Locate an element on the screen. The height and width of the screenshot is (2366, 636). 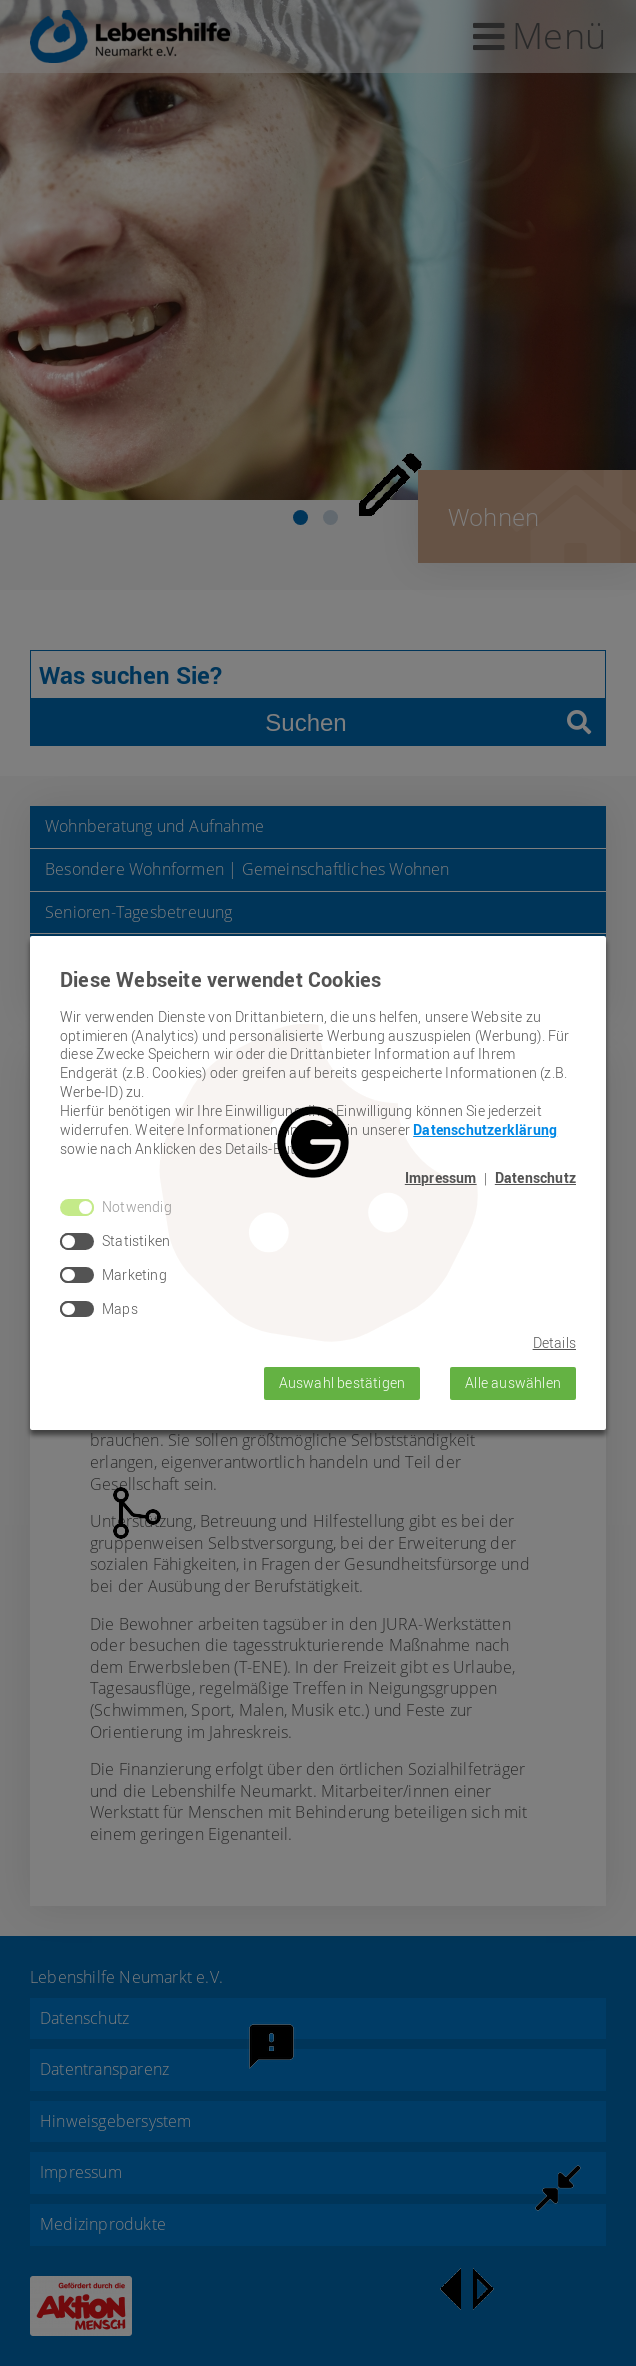
sign in with Google is located at coordinates (313, 1142).